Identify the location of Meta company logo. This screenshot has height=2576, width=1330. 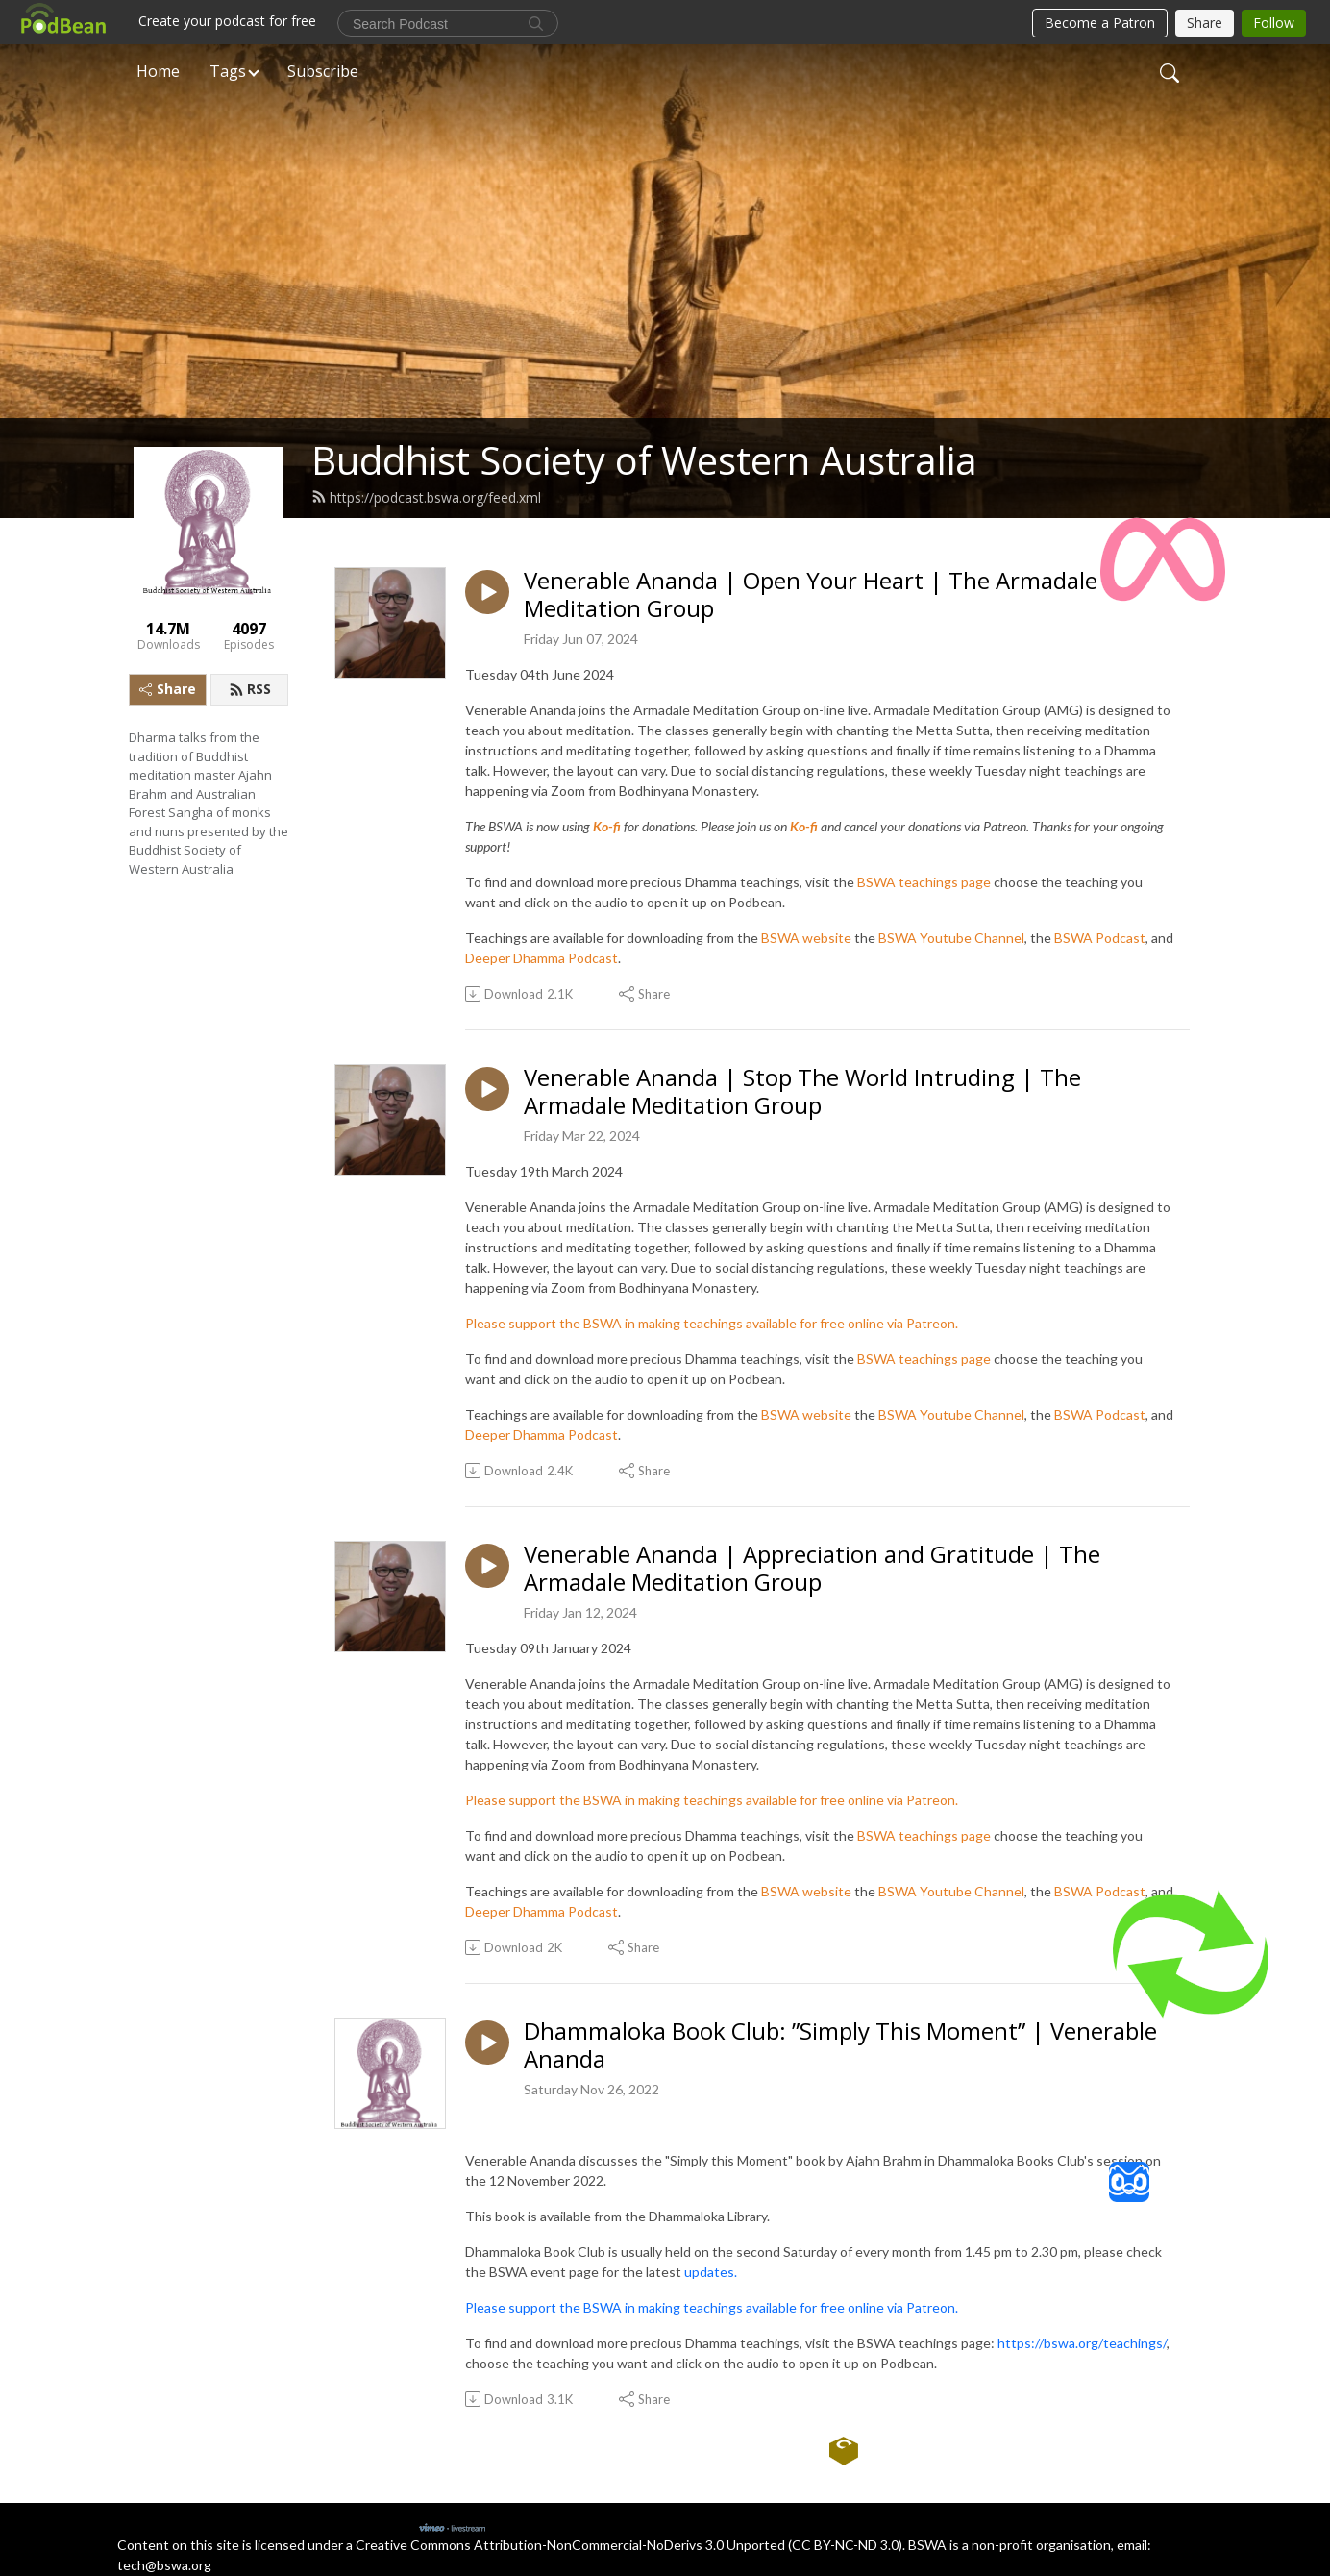
(1163, 559).